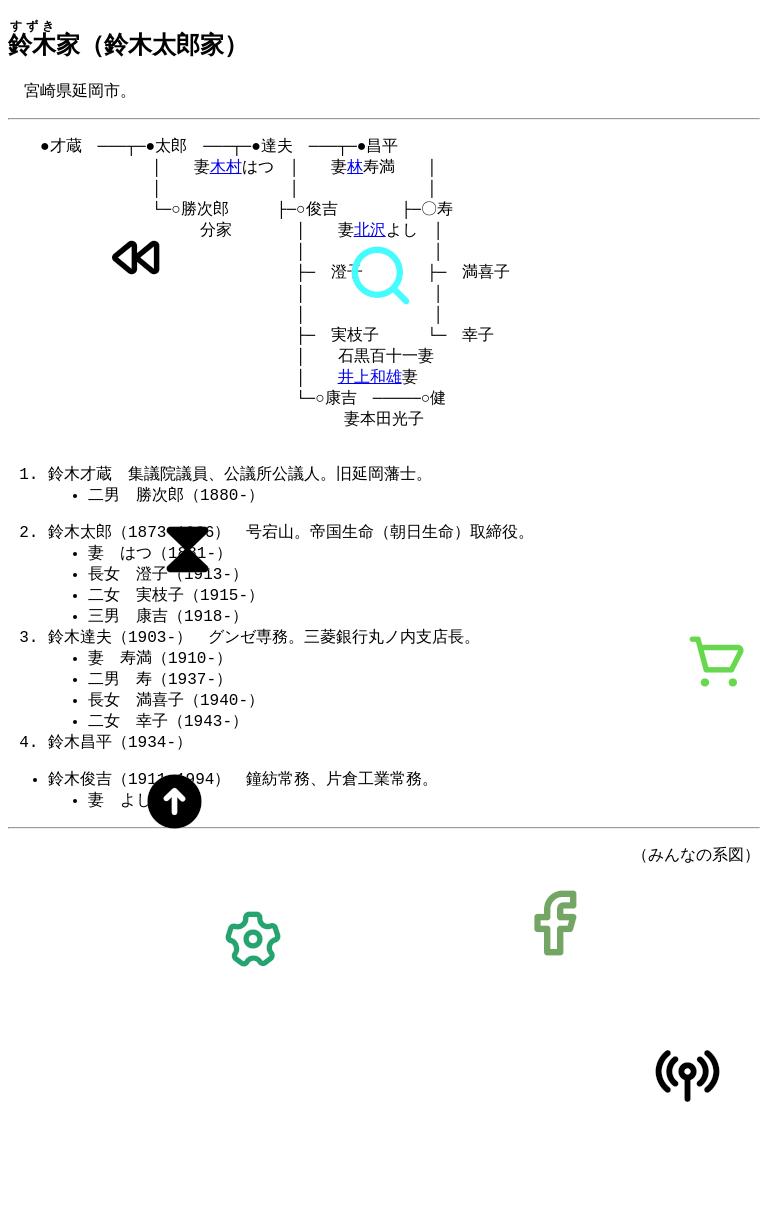  I want to click on rewind or skip backward in media playback, so click(138, 257).